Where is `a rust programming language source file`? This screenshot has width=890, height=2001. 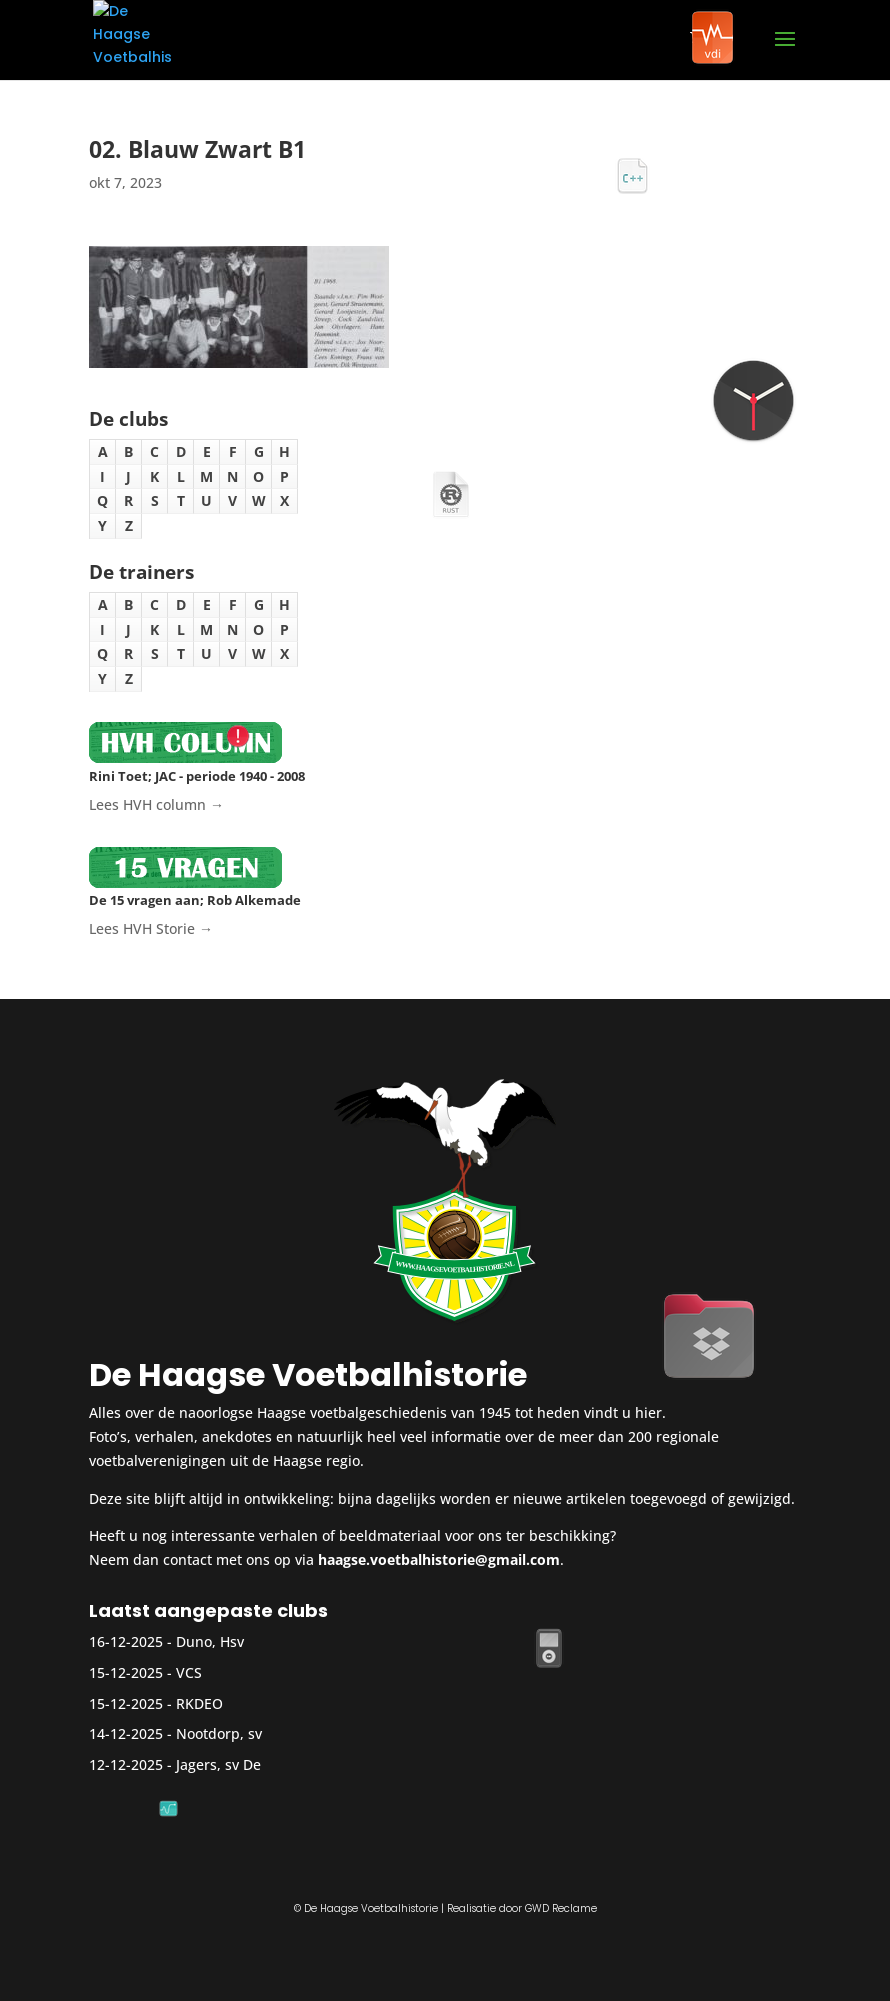
a rust programming language source file is located at coordinates (451, 495).